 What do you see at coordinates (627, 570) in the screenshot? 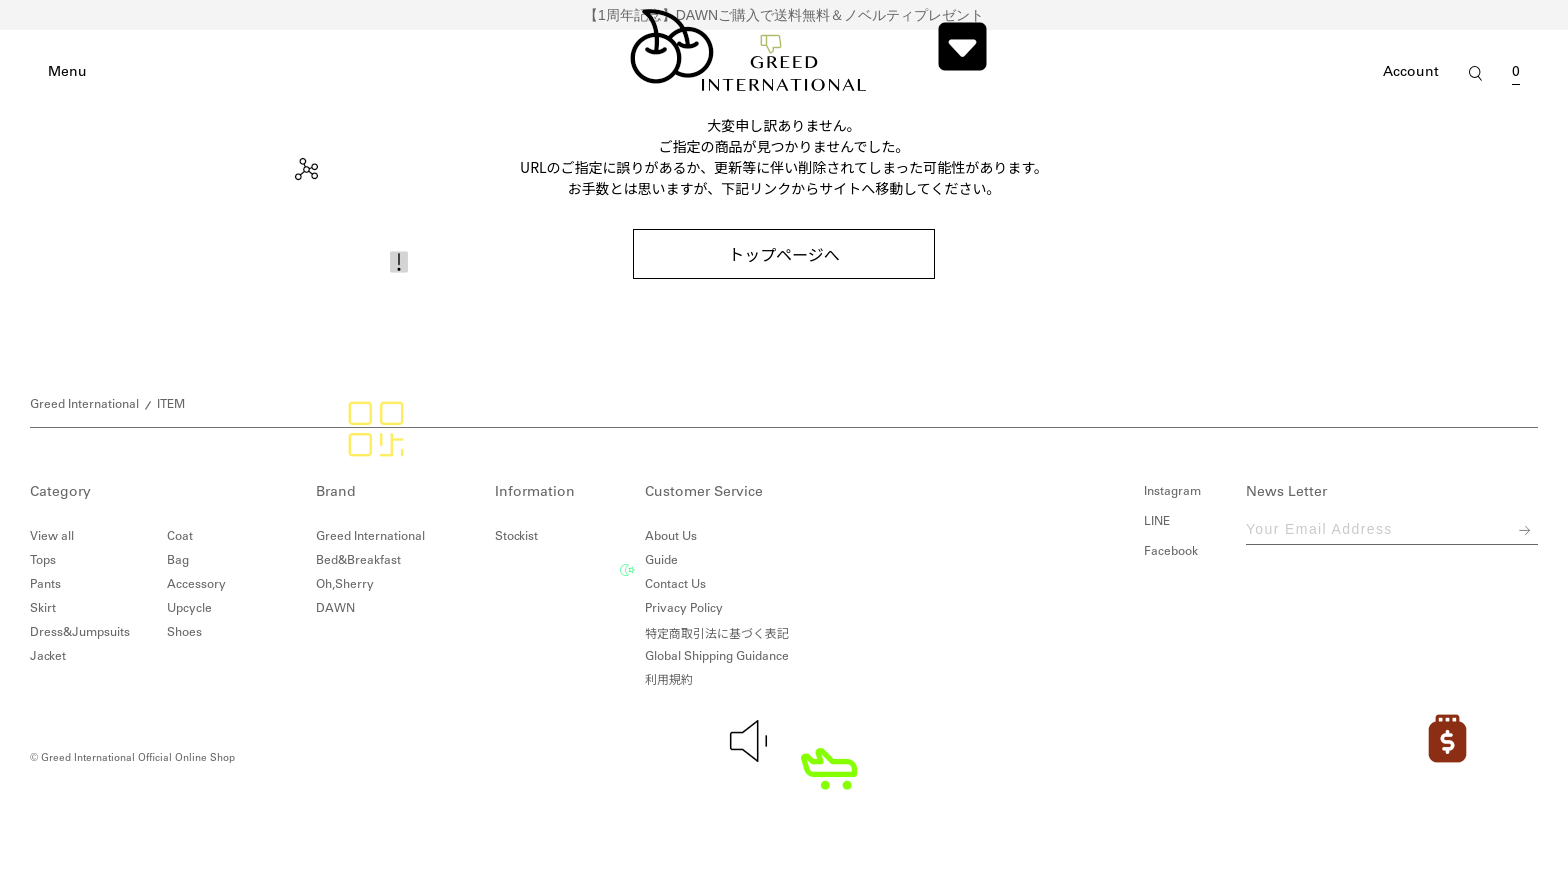
I see `toggle islamic calendar or prayer times` at bounding box center [627, 570].